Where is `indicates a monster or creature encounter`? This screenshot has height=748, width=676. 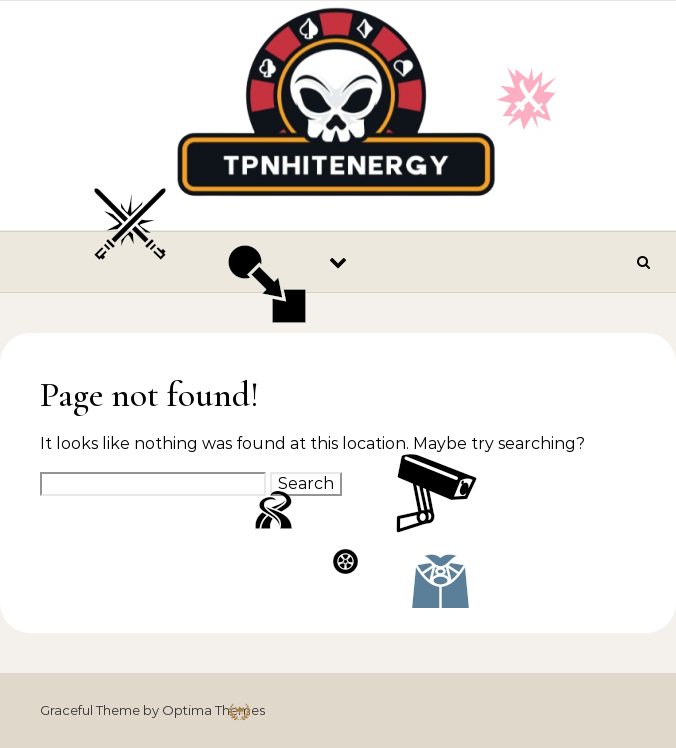
indicates a monster or creature encounter is located at coordinates (273, 509).